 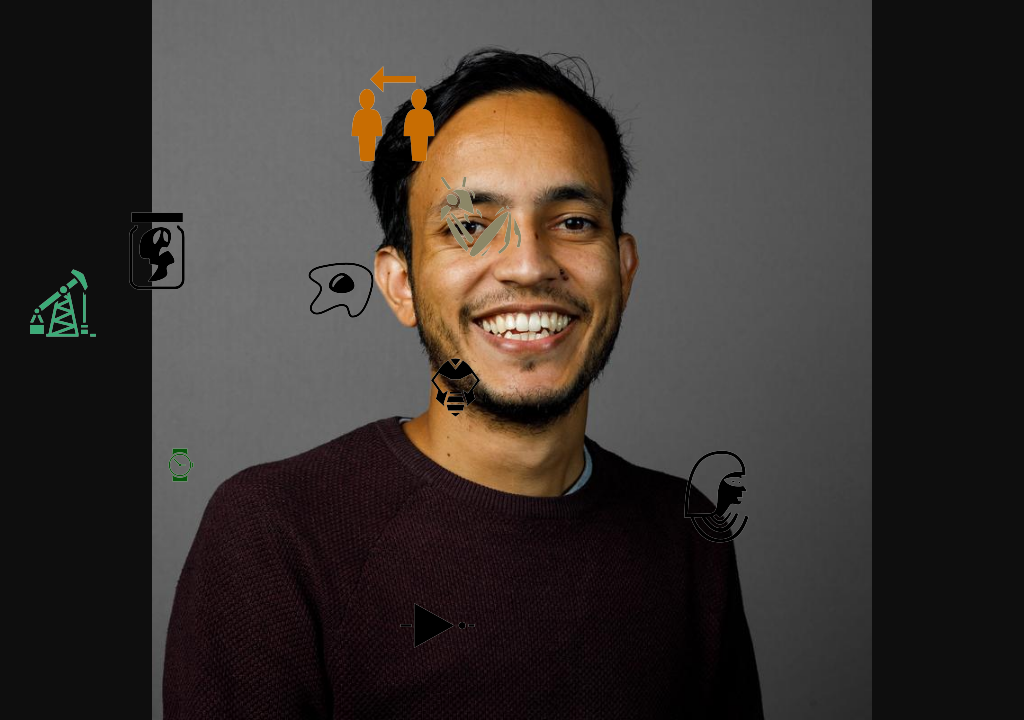 What do you see at coordinates (455, 387) in the screenshot?
I see `access robot or mech customization options` at bounding box center [455, 387].